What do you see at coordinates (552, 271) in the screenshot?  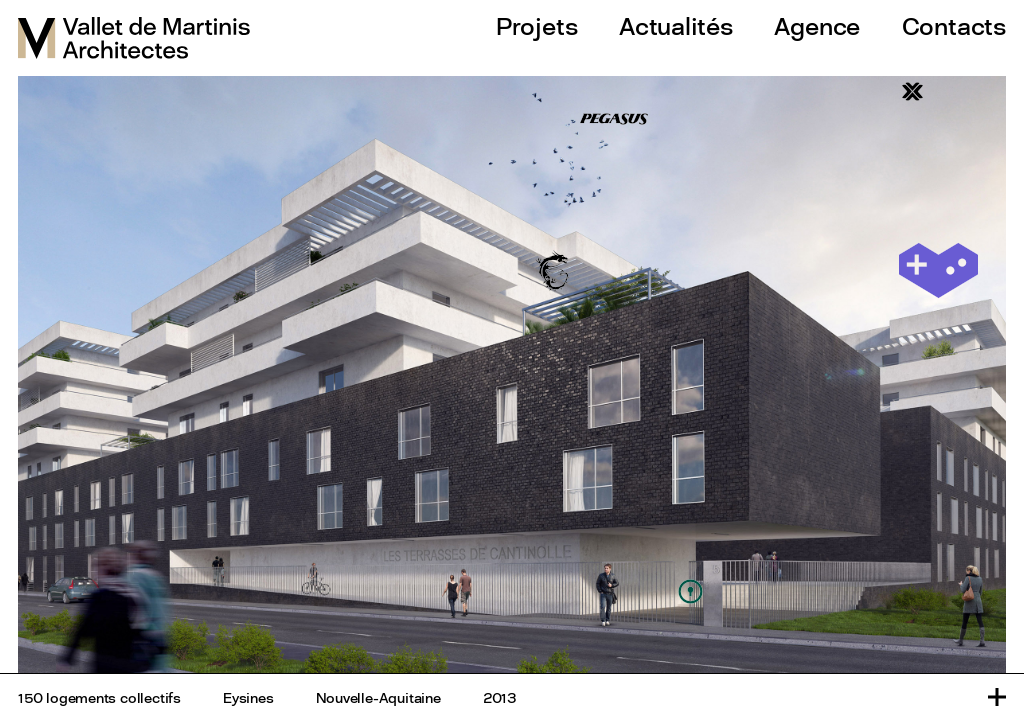 I see `MSI brand logo` at bounding box center [552, 271].